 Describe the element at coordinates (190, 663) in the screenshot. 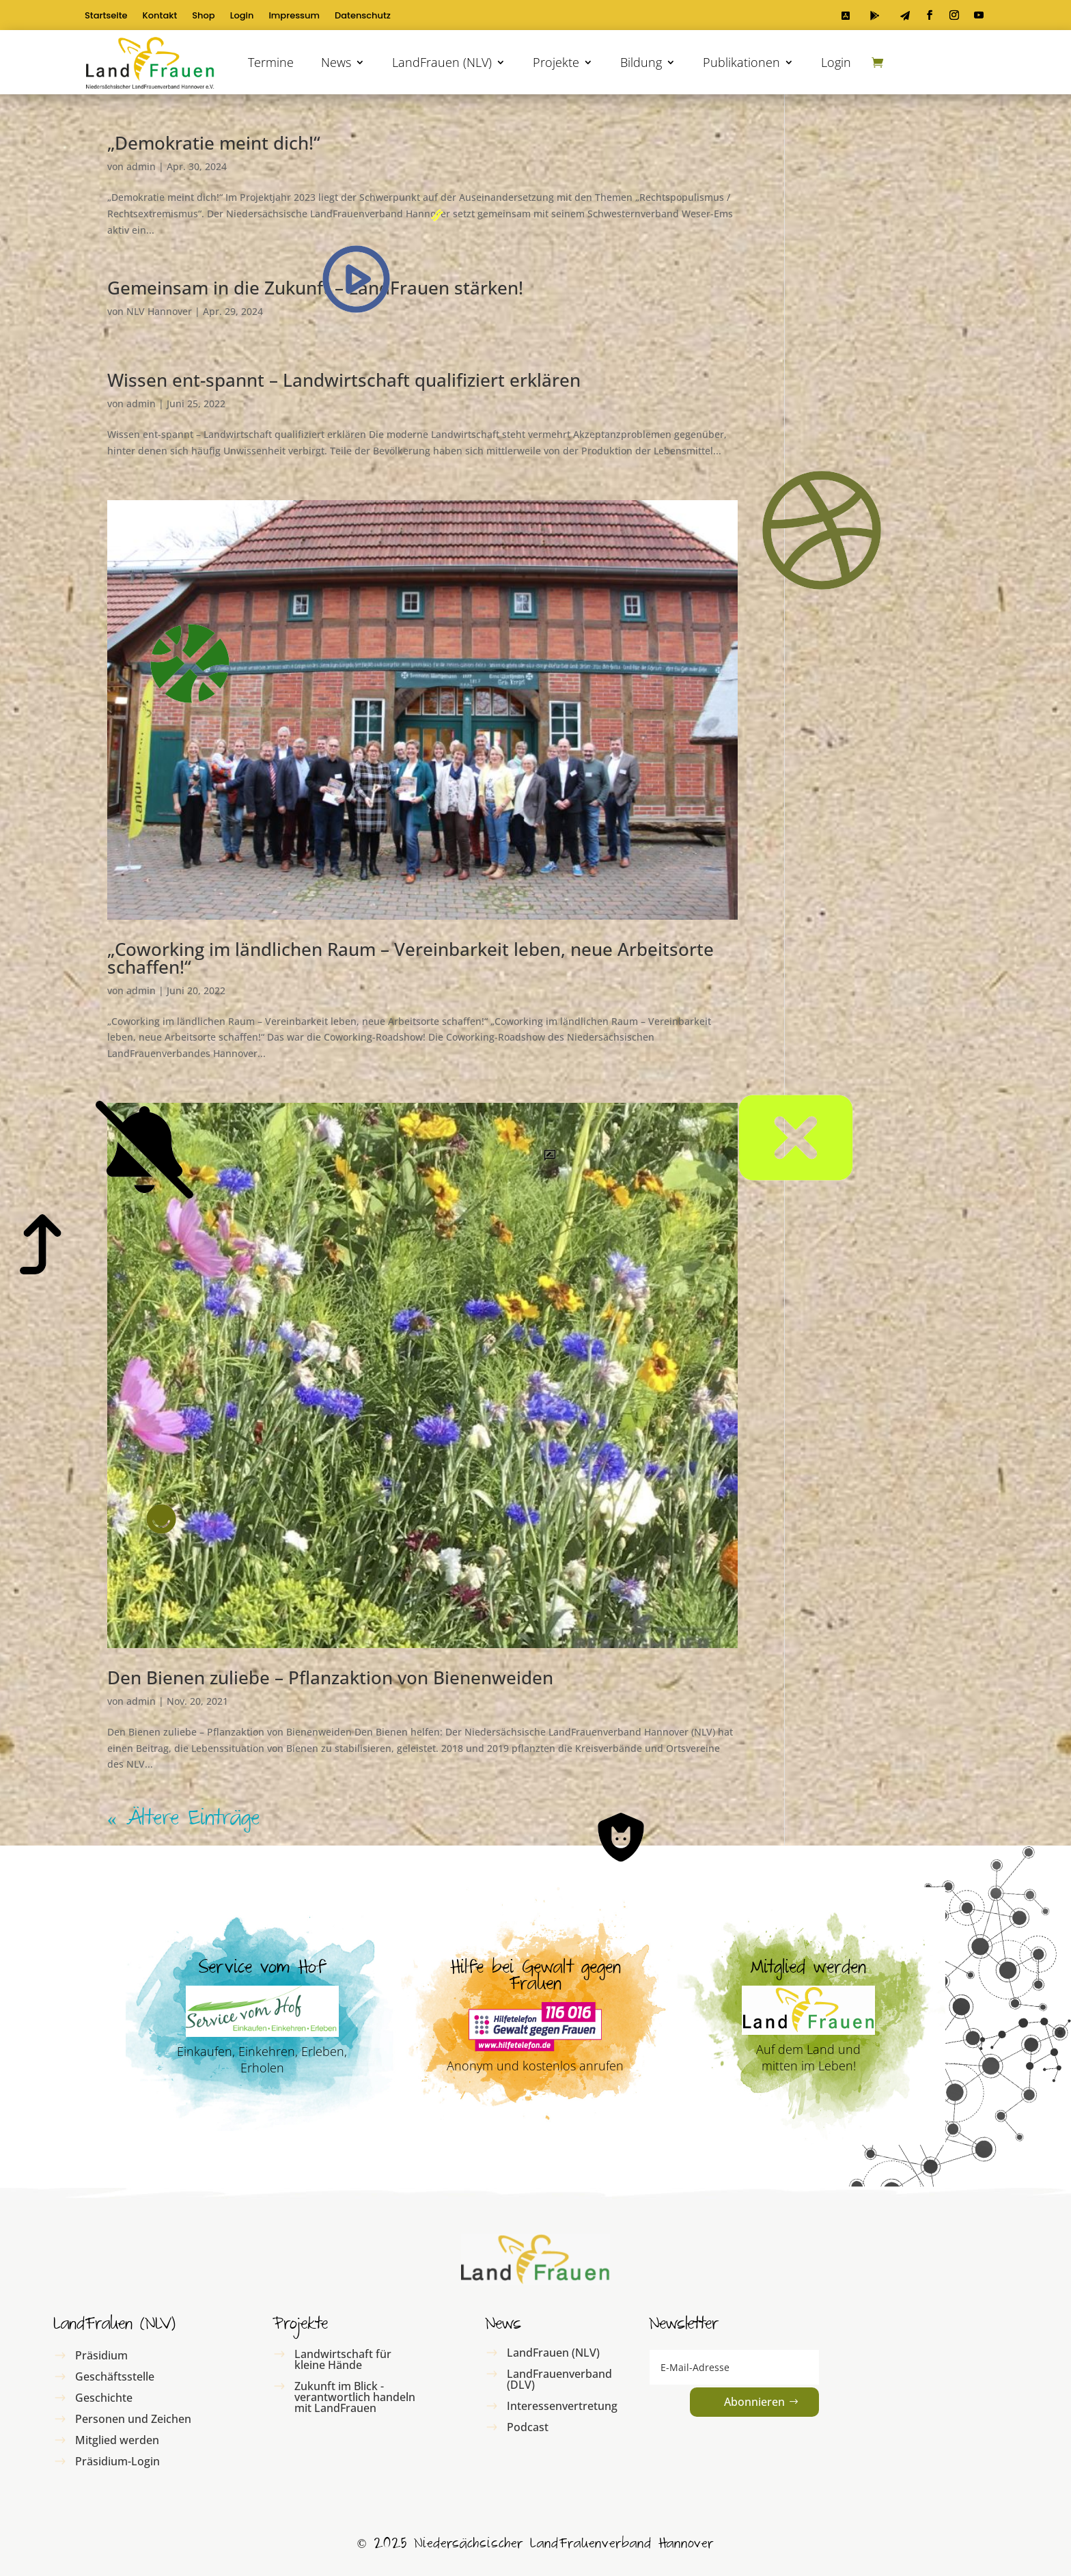

I see `access sports or basketball-related content` at that location.